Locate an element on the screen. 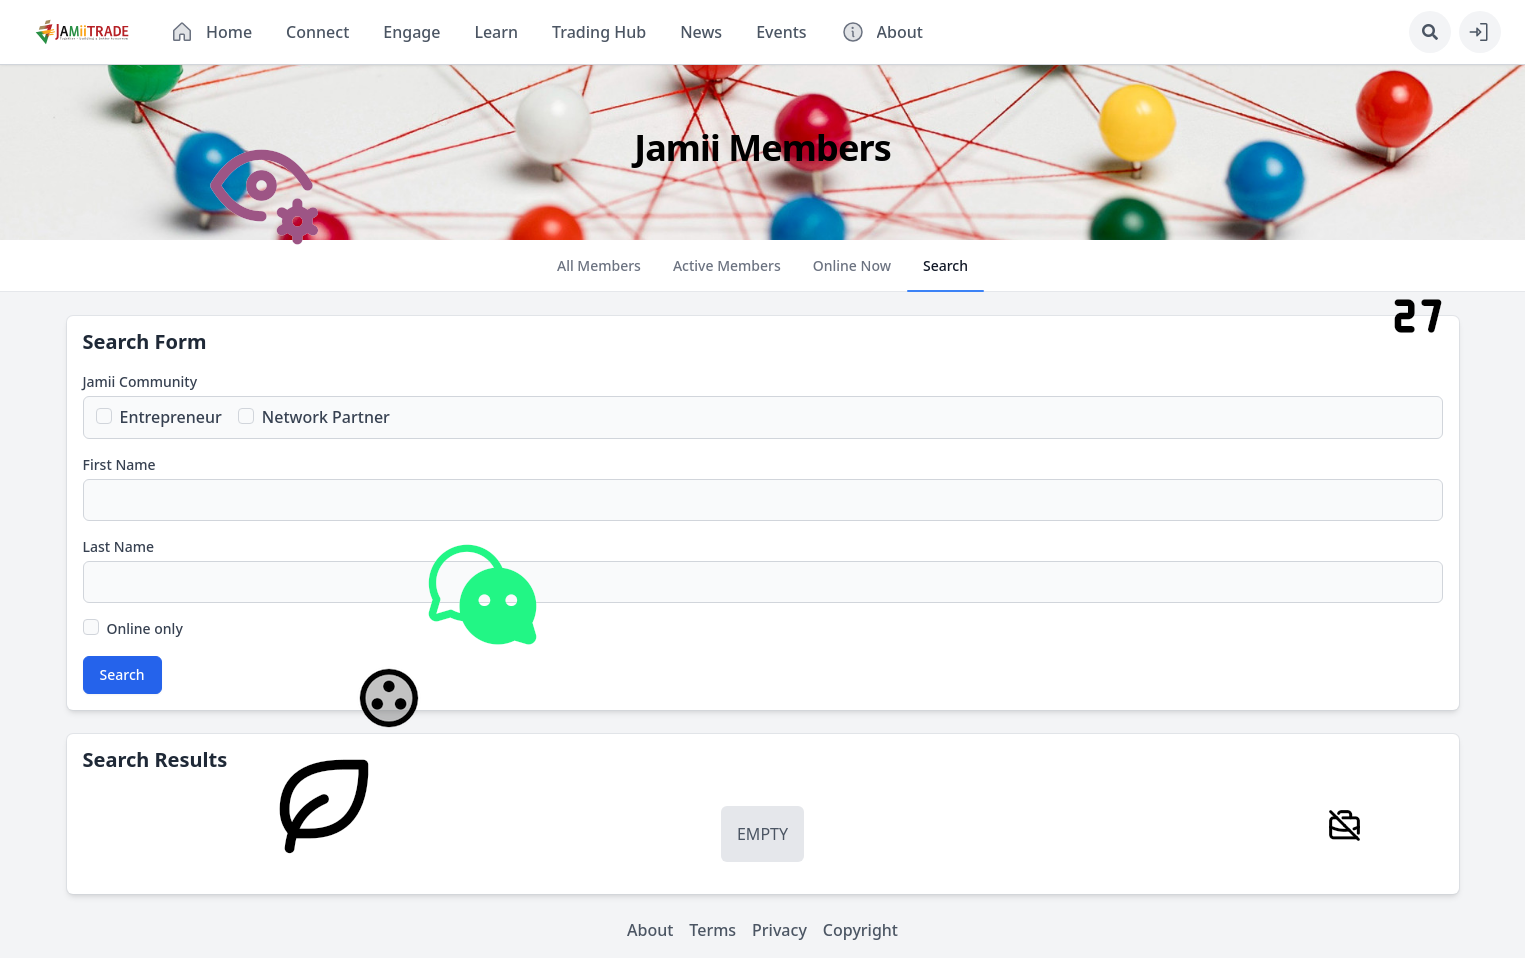 Image resolution: width=1525 pixels, height=958 pixels. view team or group workspace is located at coordinates (389, 698).